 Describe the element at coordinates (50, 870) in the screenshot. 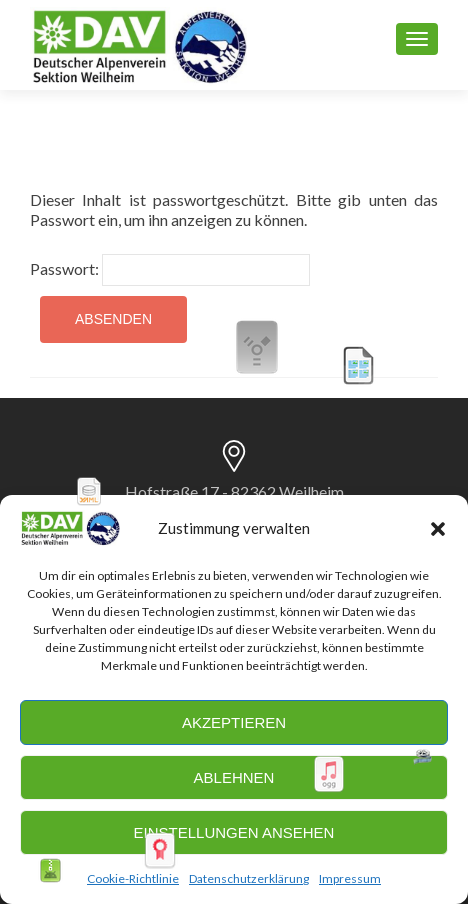

I see `an android application package file` at that location.